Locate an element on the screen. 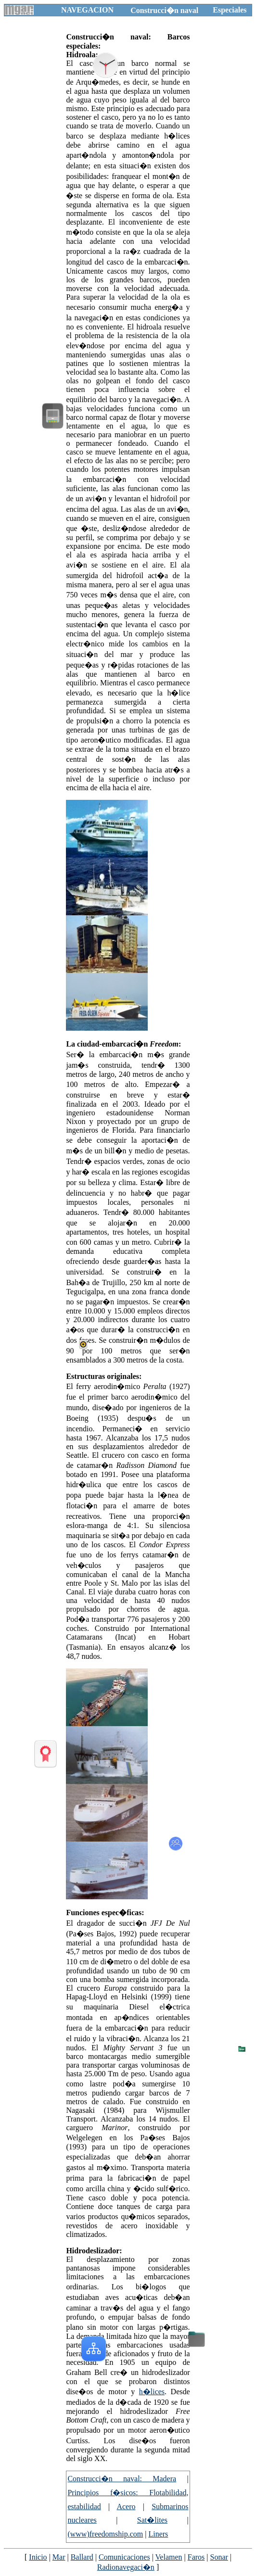 This screenshot has width=256, height=2576. a pkcs7 certificate file or security credential is located at coordinates (45, 1754).